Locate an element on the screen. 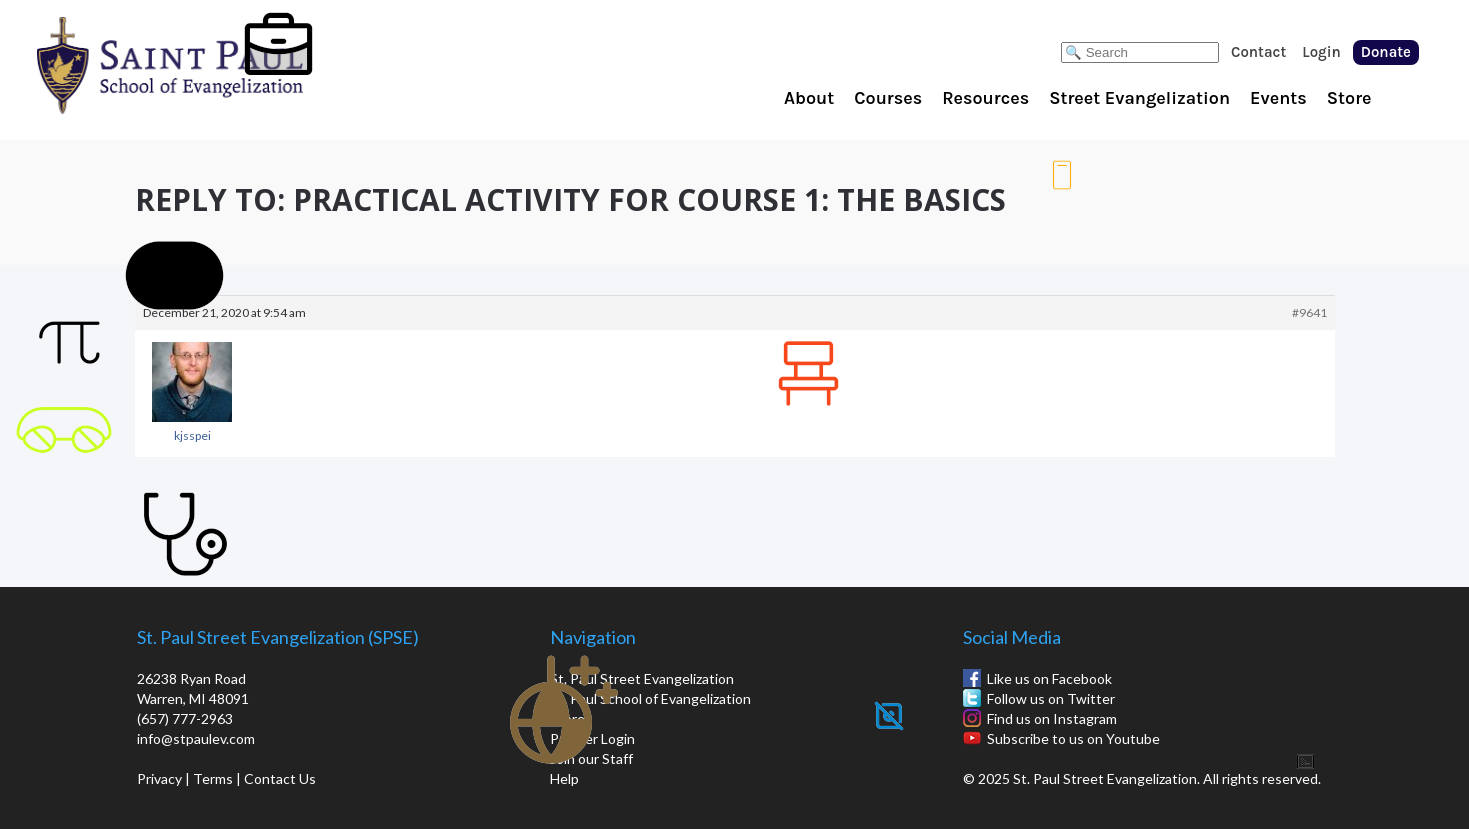 The image size is (1469, 829). access device speaker settings is located at coordinates (1062, 175).